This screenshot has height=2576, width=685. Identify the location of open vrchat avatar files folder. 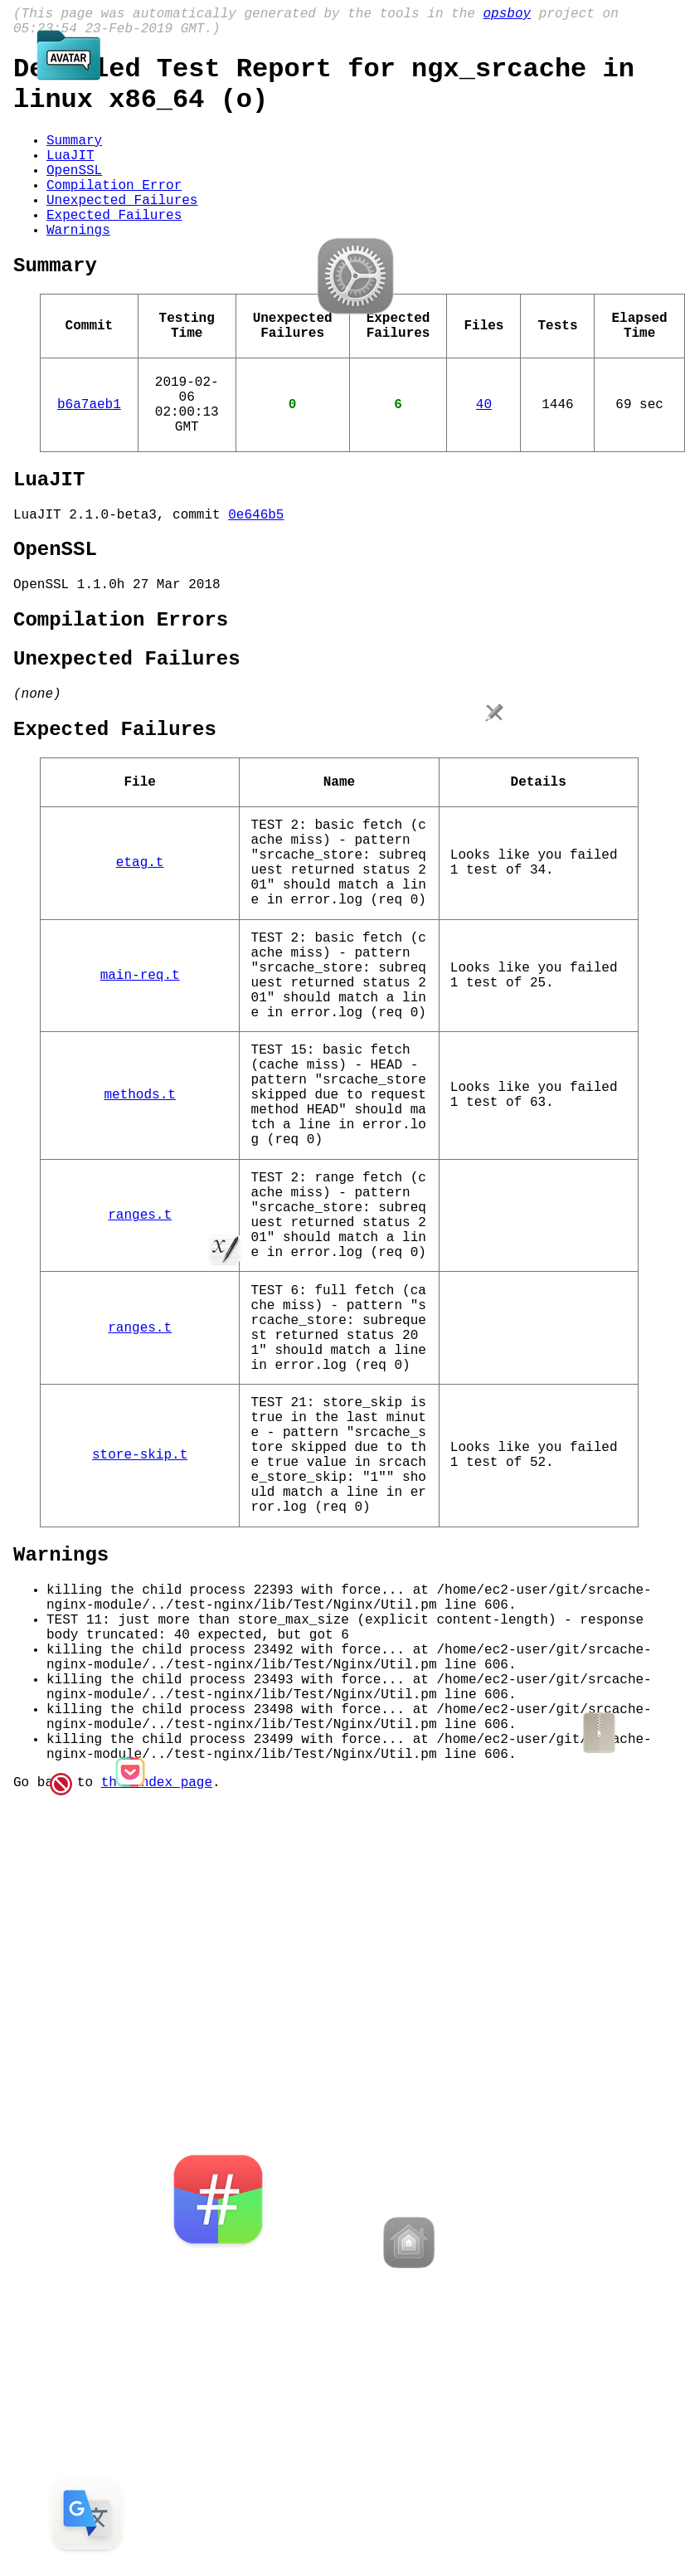
(68, 56).